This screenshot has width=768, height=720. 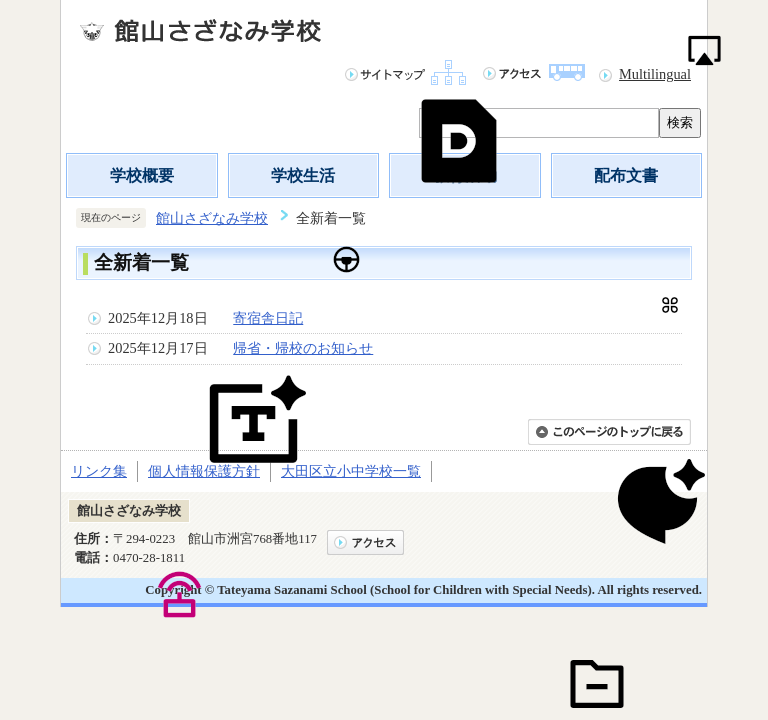 I want to click on open the app drawer or menu, so click(x=670, y=305).